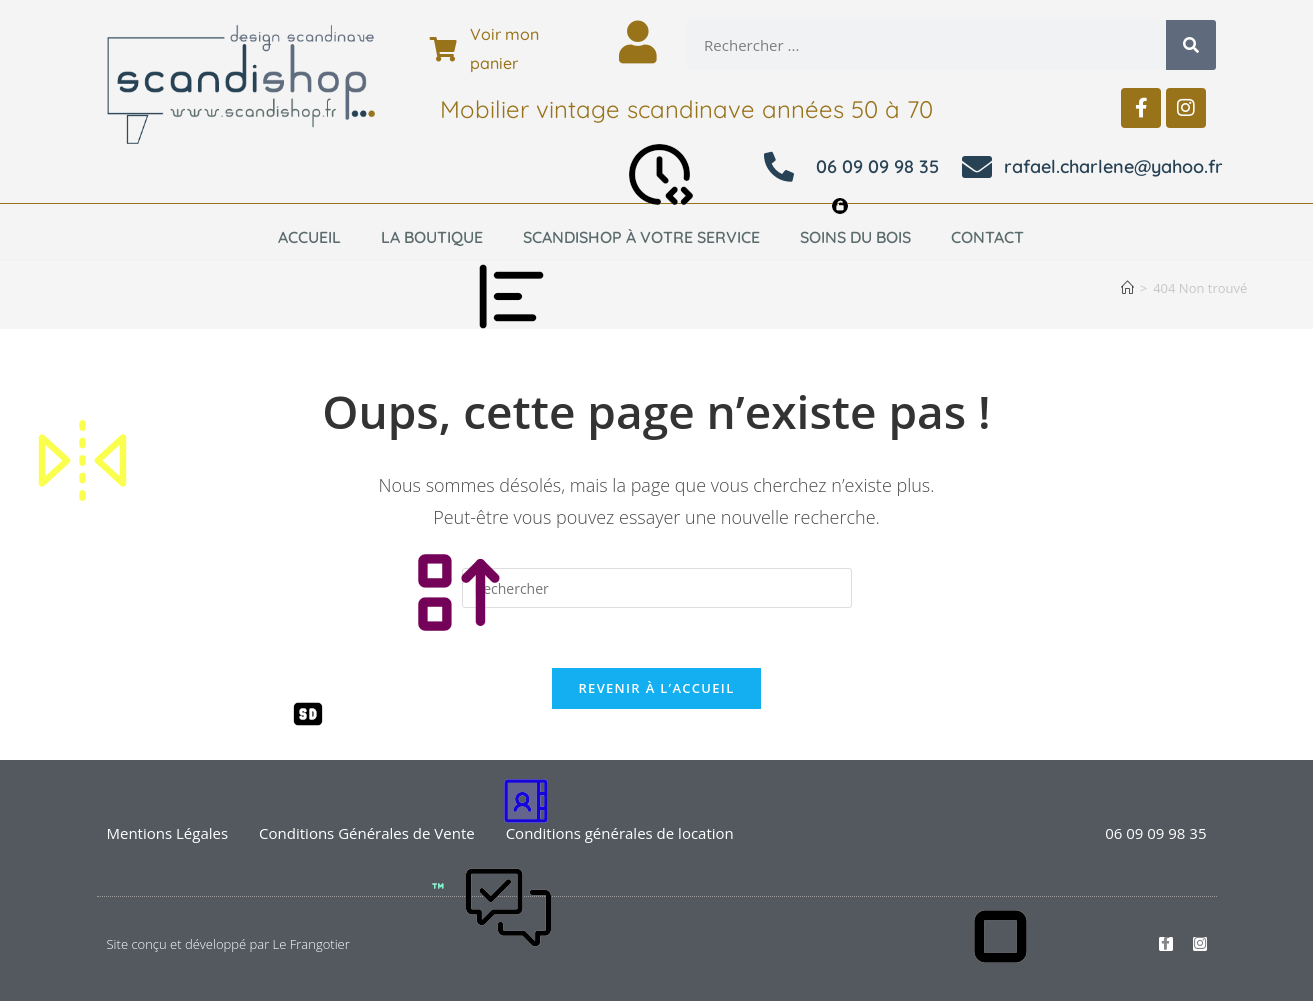  Describe the element at coordinates (659, 174) in the screenshot. I see `view or edit scheduled code execution` at that location.